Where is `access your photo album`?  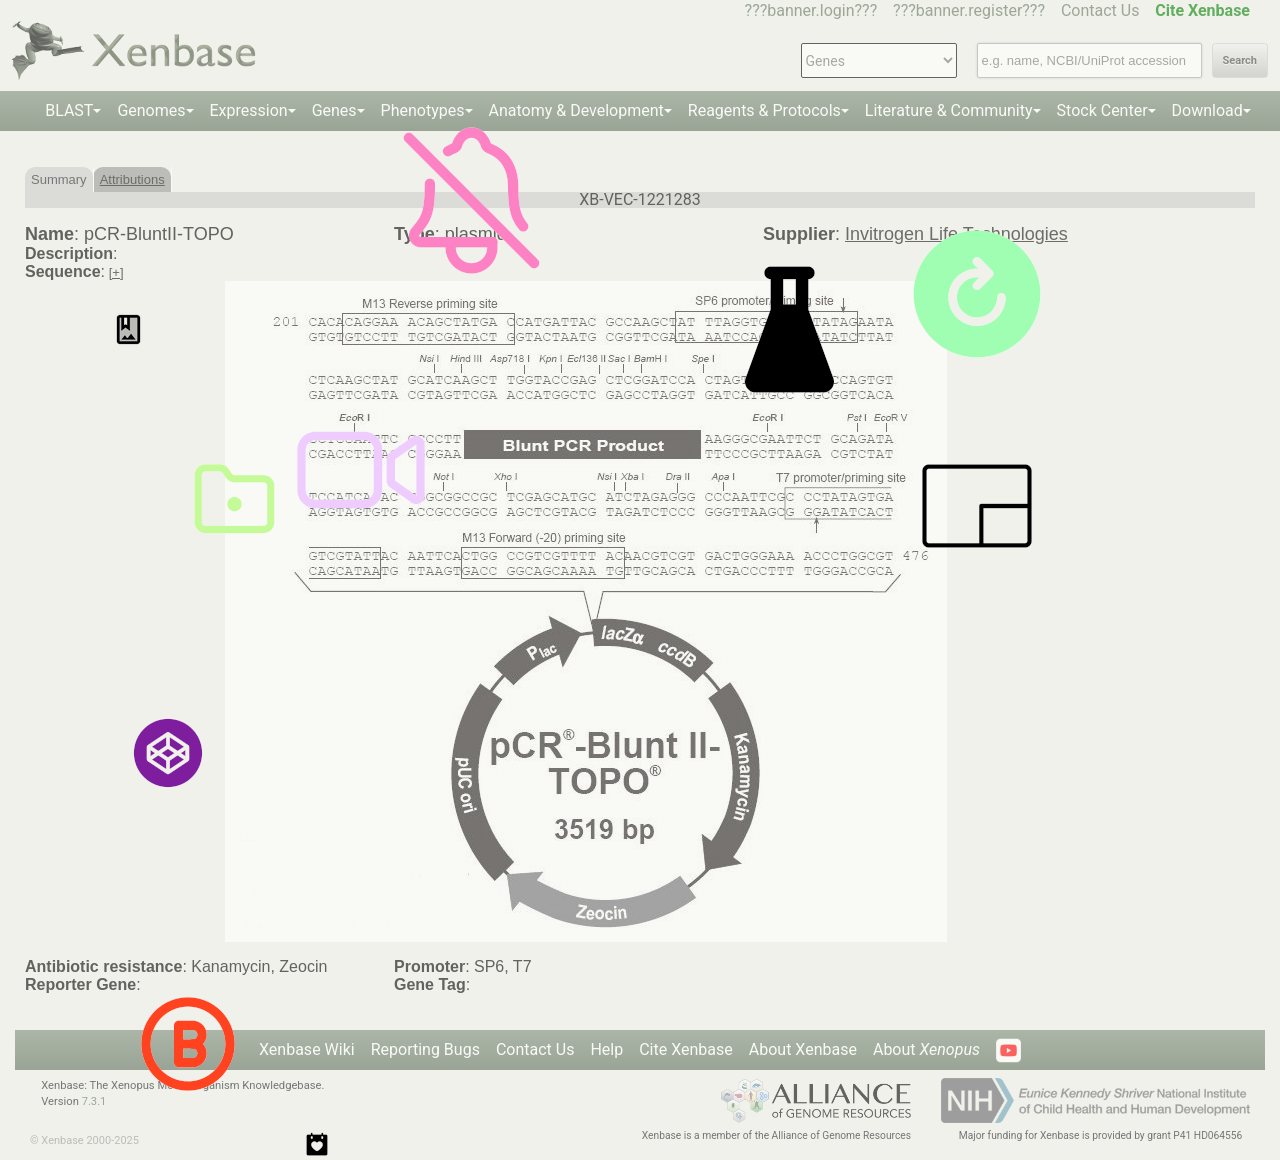 access your photo album is located at coordinates (128, 329).